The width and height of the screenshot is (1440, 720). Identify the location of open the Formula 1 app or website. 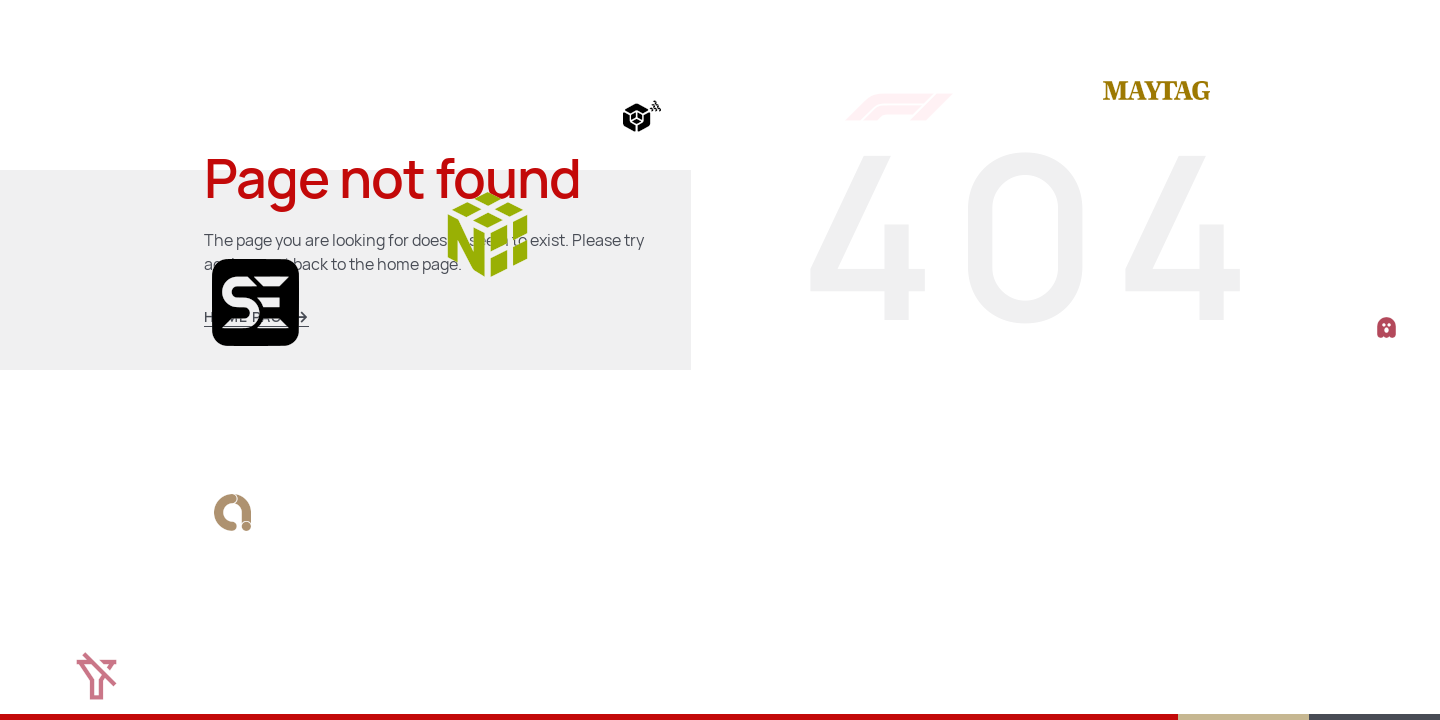
(899, 107).